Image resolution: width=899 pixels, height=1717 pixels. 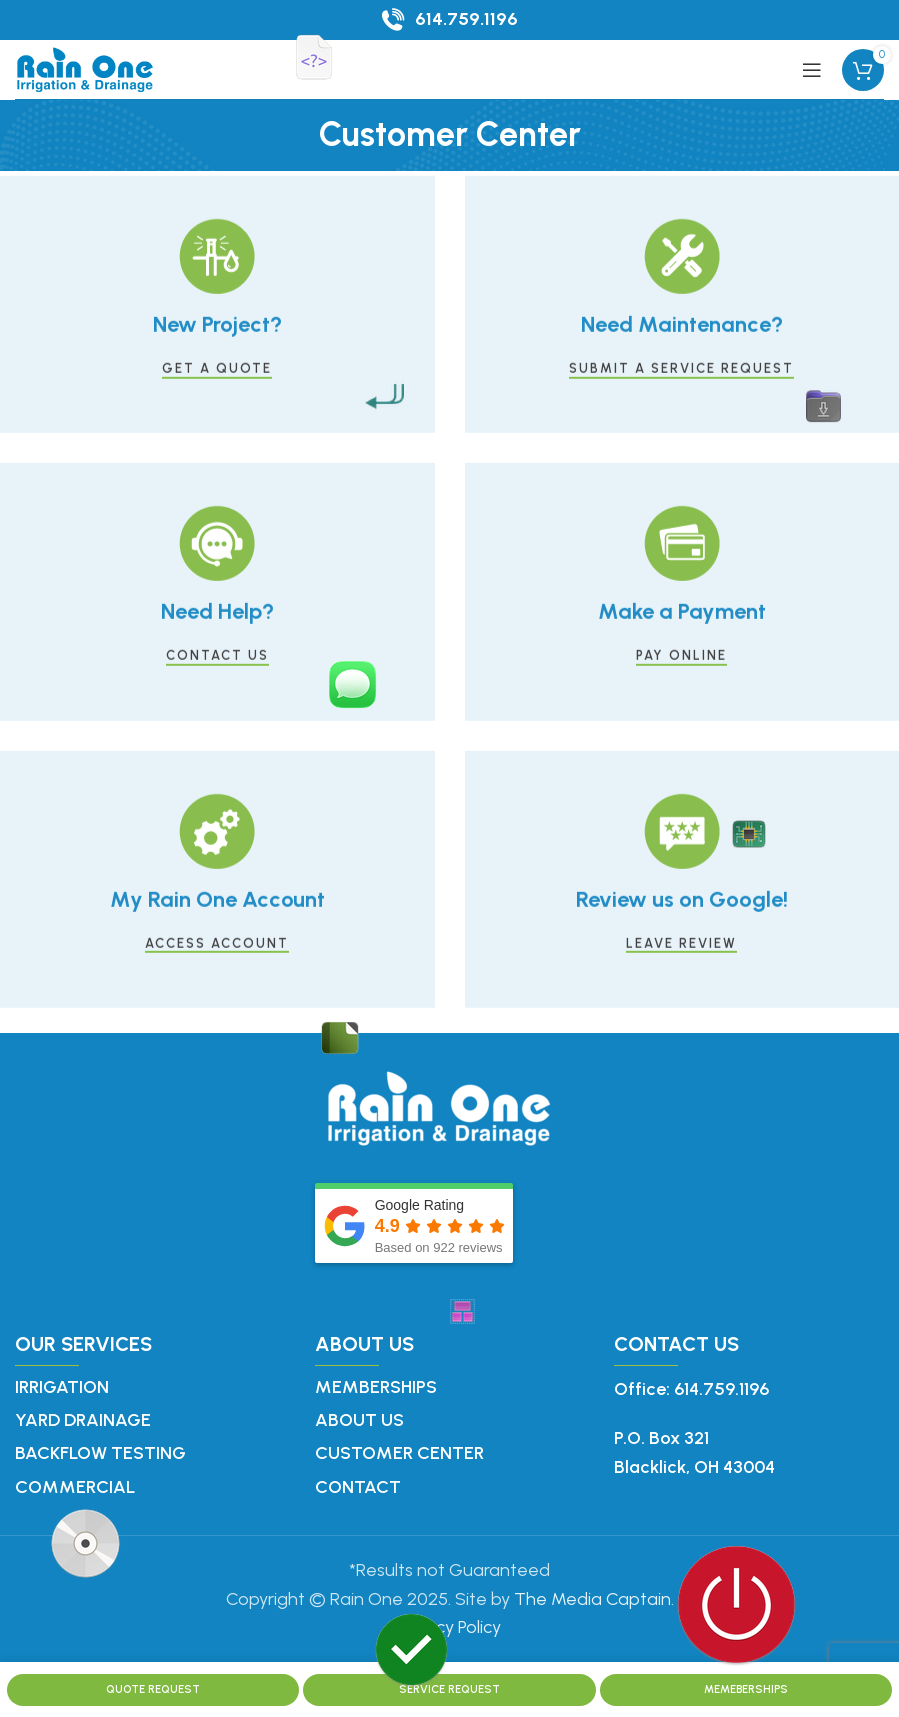 I want to click on change desktop wallpaper settings, so click(x=340, y=1037).